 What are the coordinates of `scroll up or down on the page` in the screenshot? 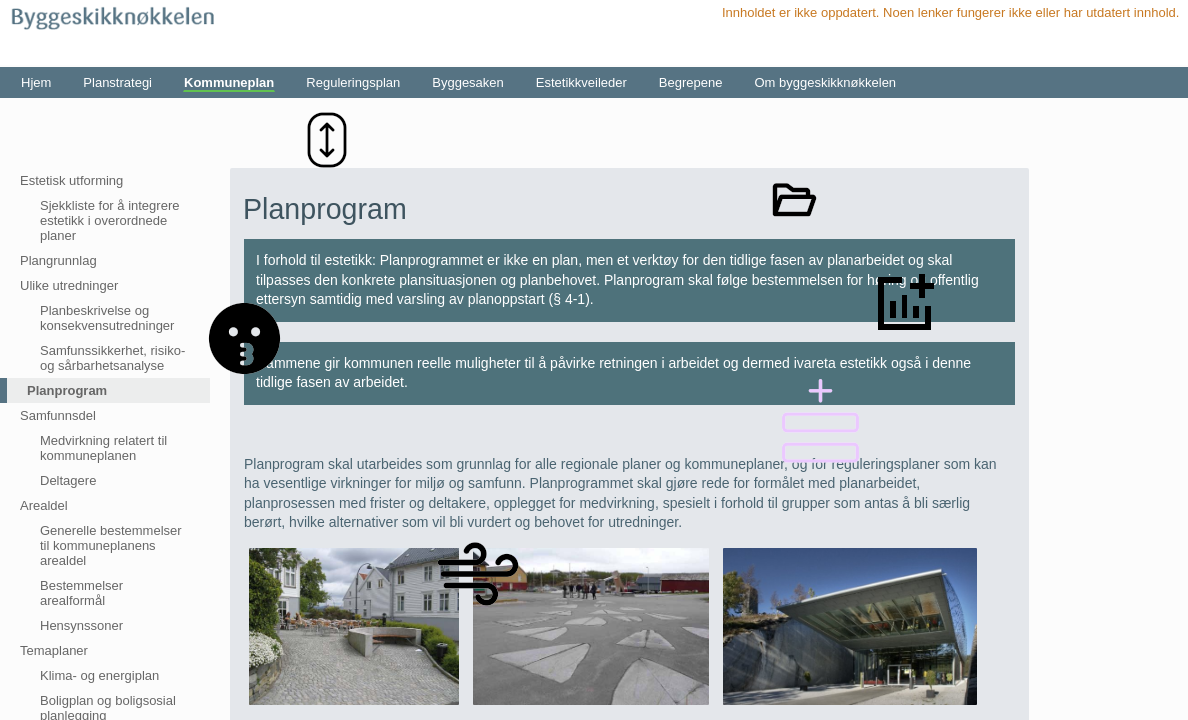 It's located at (327, 140).